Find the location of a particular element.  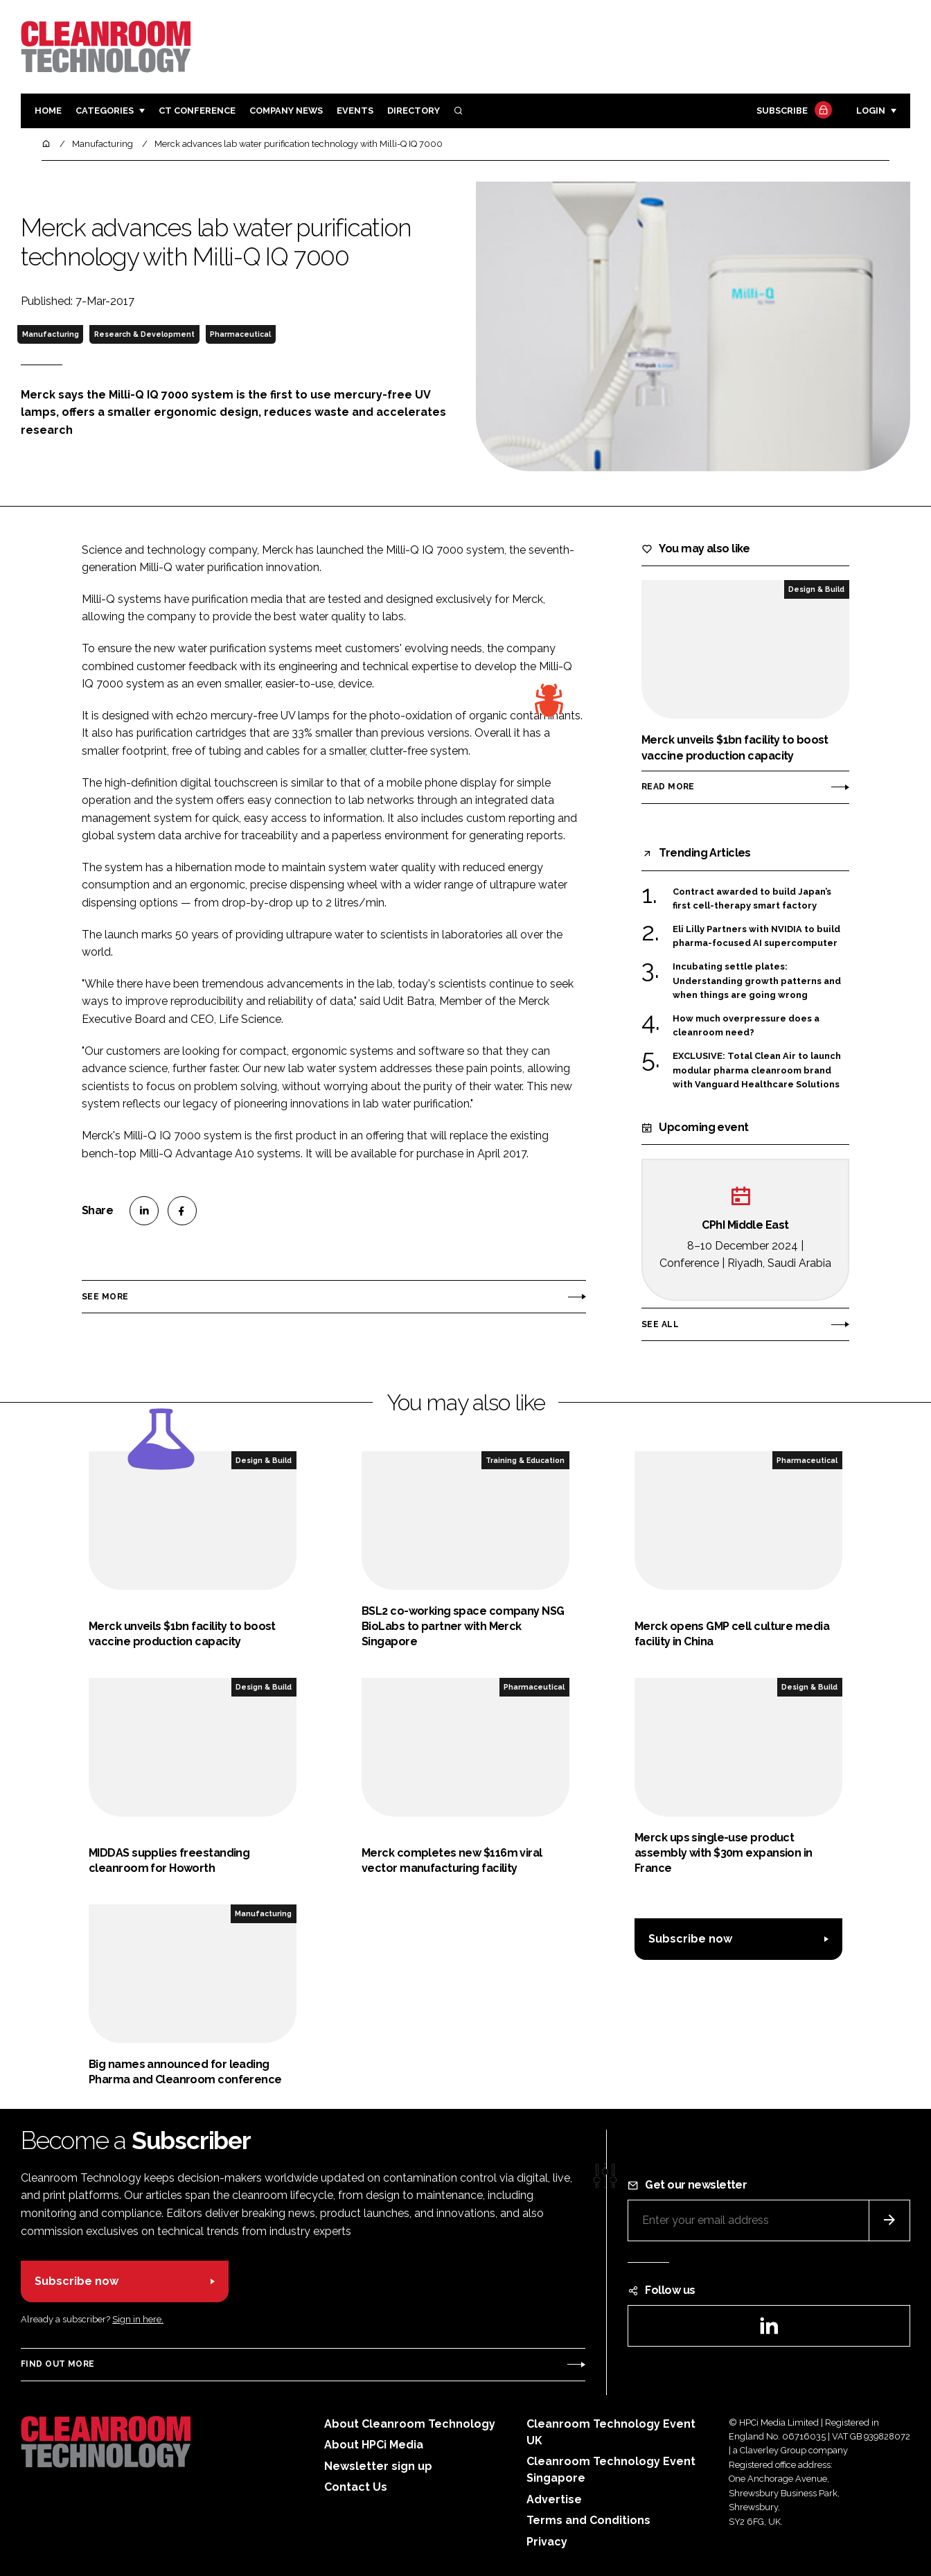

report a bug or issue is located at coordinates (549, 700).